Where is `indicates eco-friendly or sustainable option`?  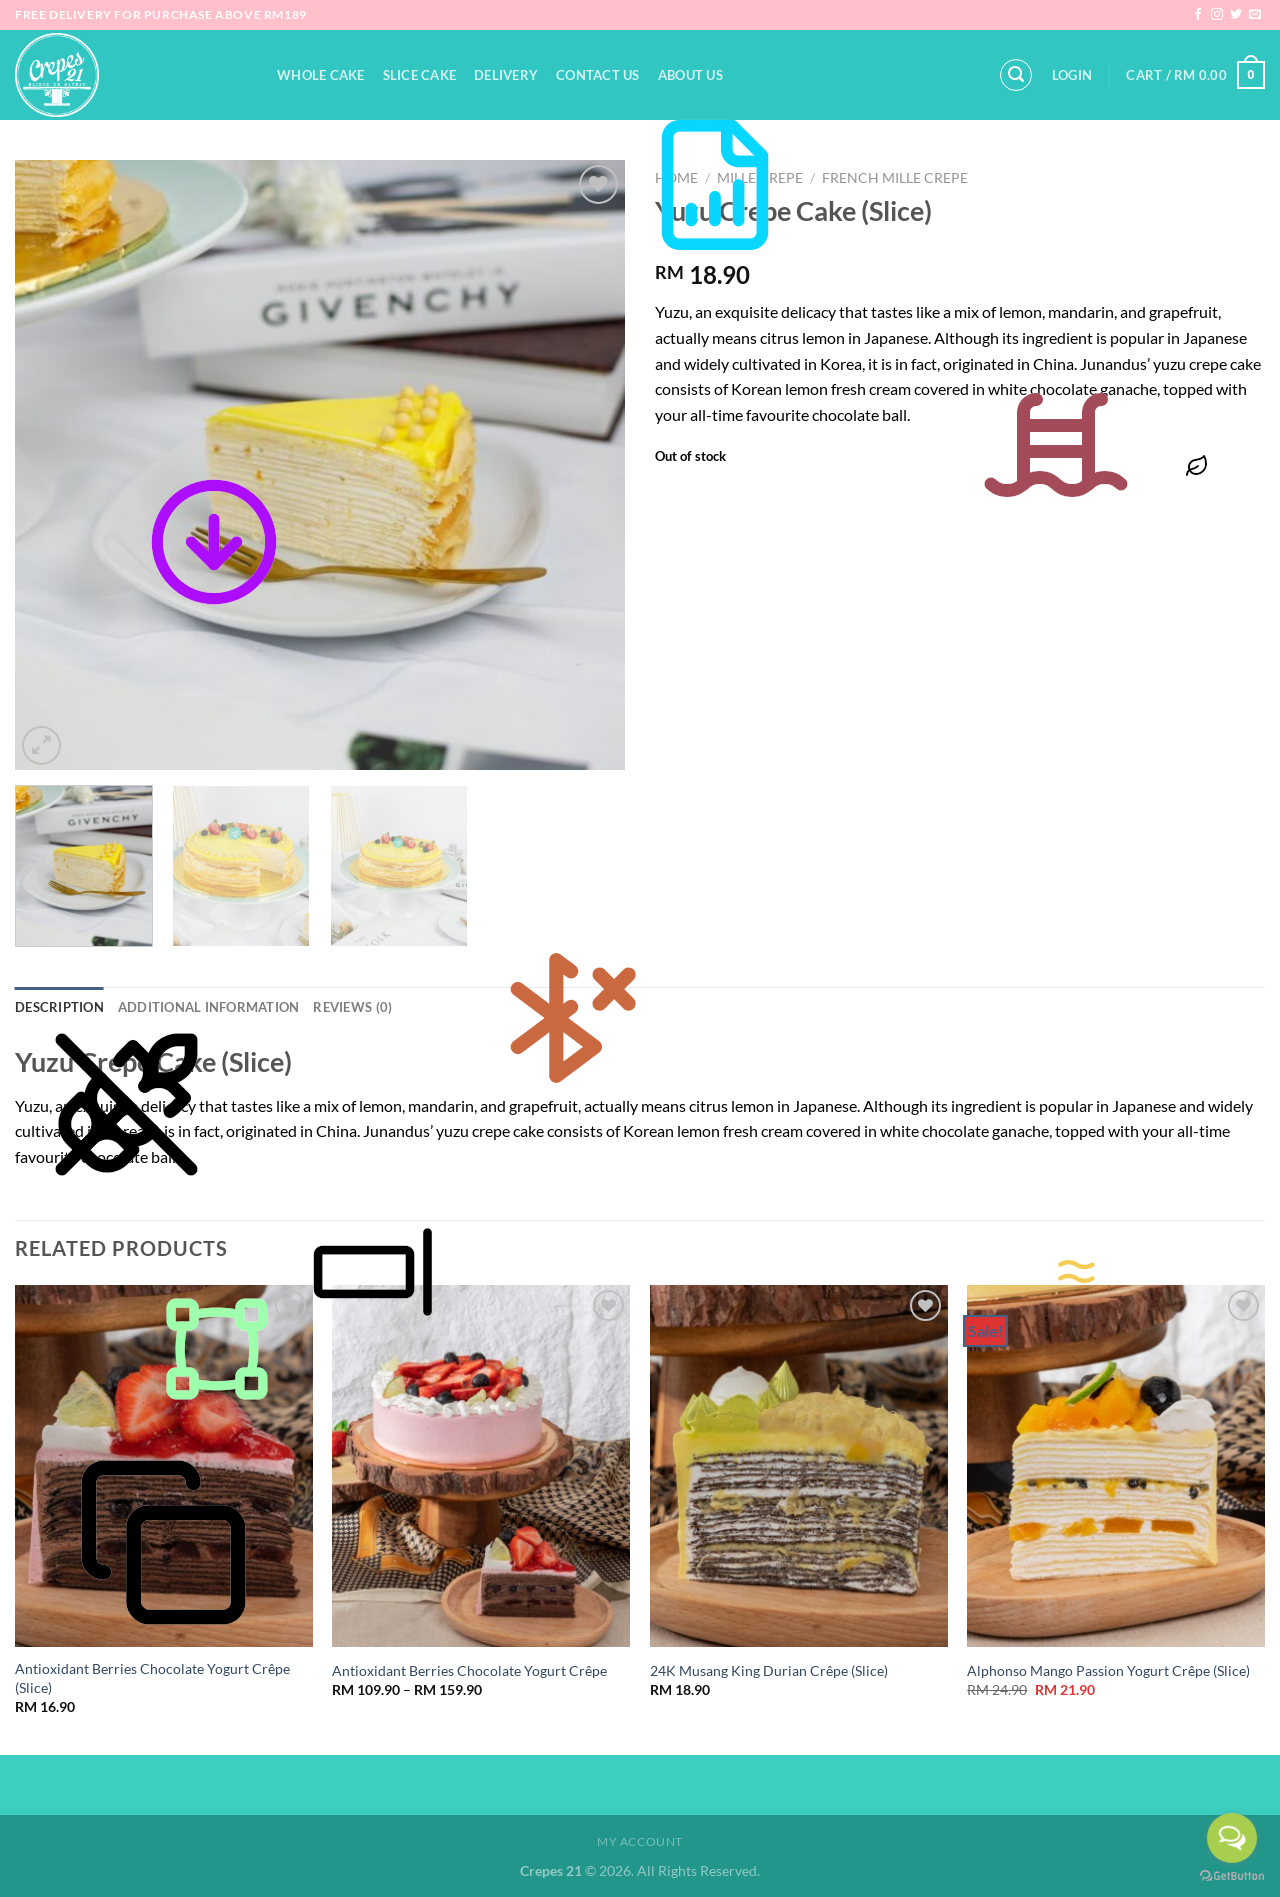 indicates eco-friendly or sustainable option is located at coordinates (1197, 466).